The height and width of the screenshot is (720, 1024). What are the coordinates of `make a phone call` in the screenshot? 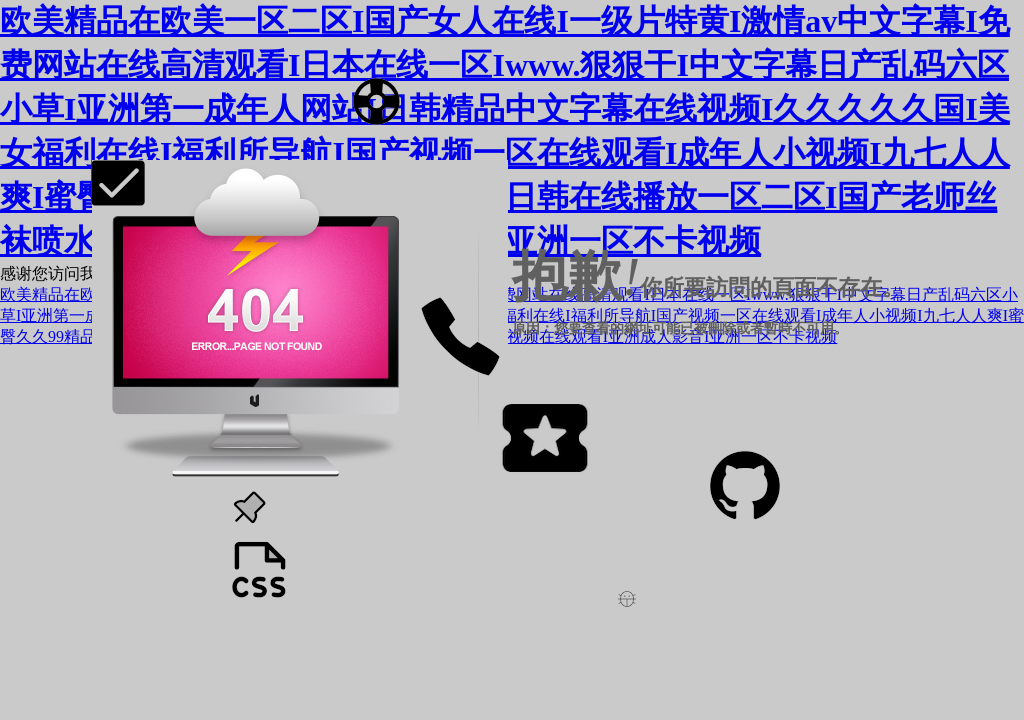 It's located at (460, 336).